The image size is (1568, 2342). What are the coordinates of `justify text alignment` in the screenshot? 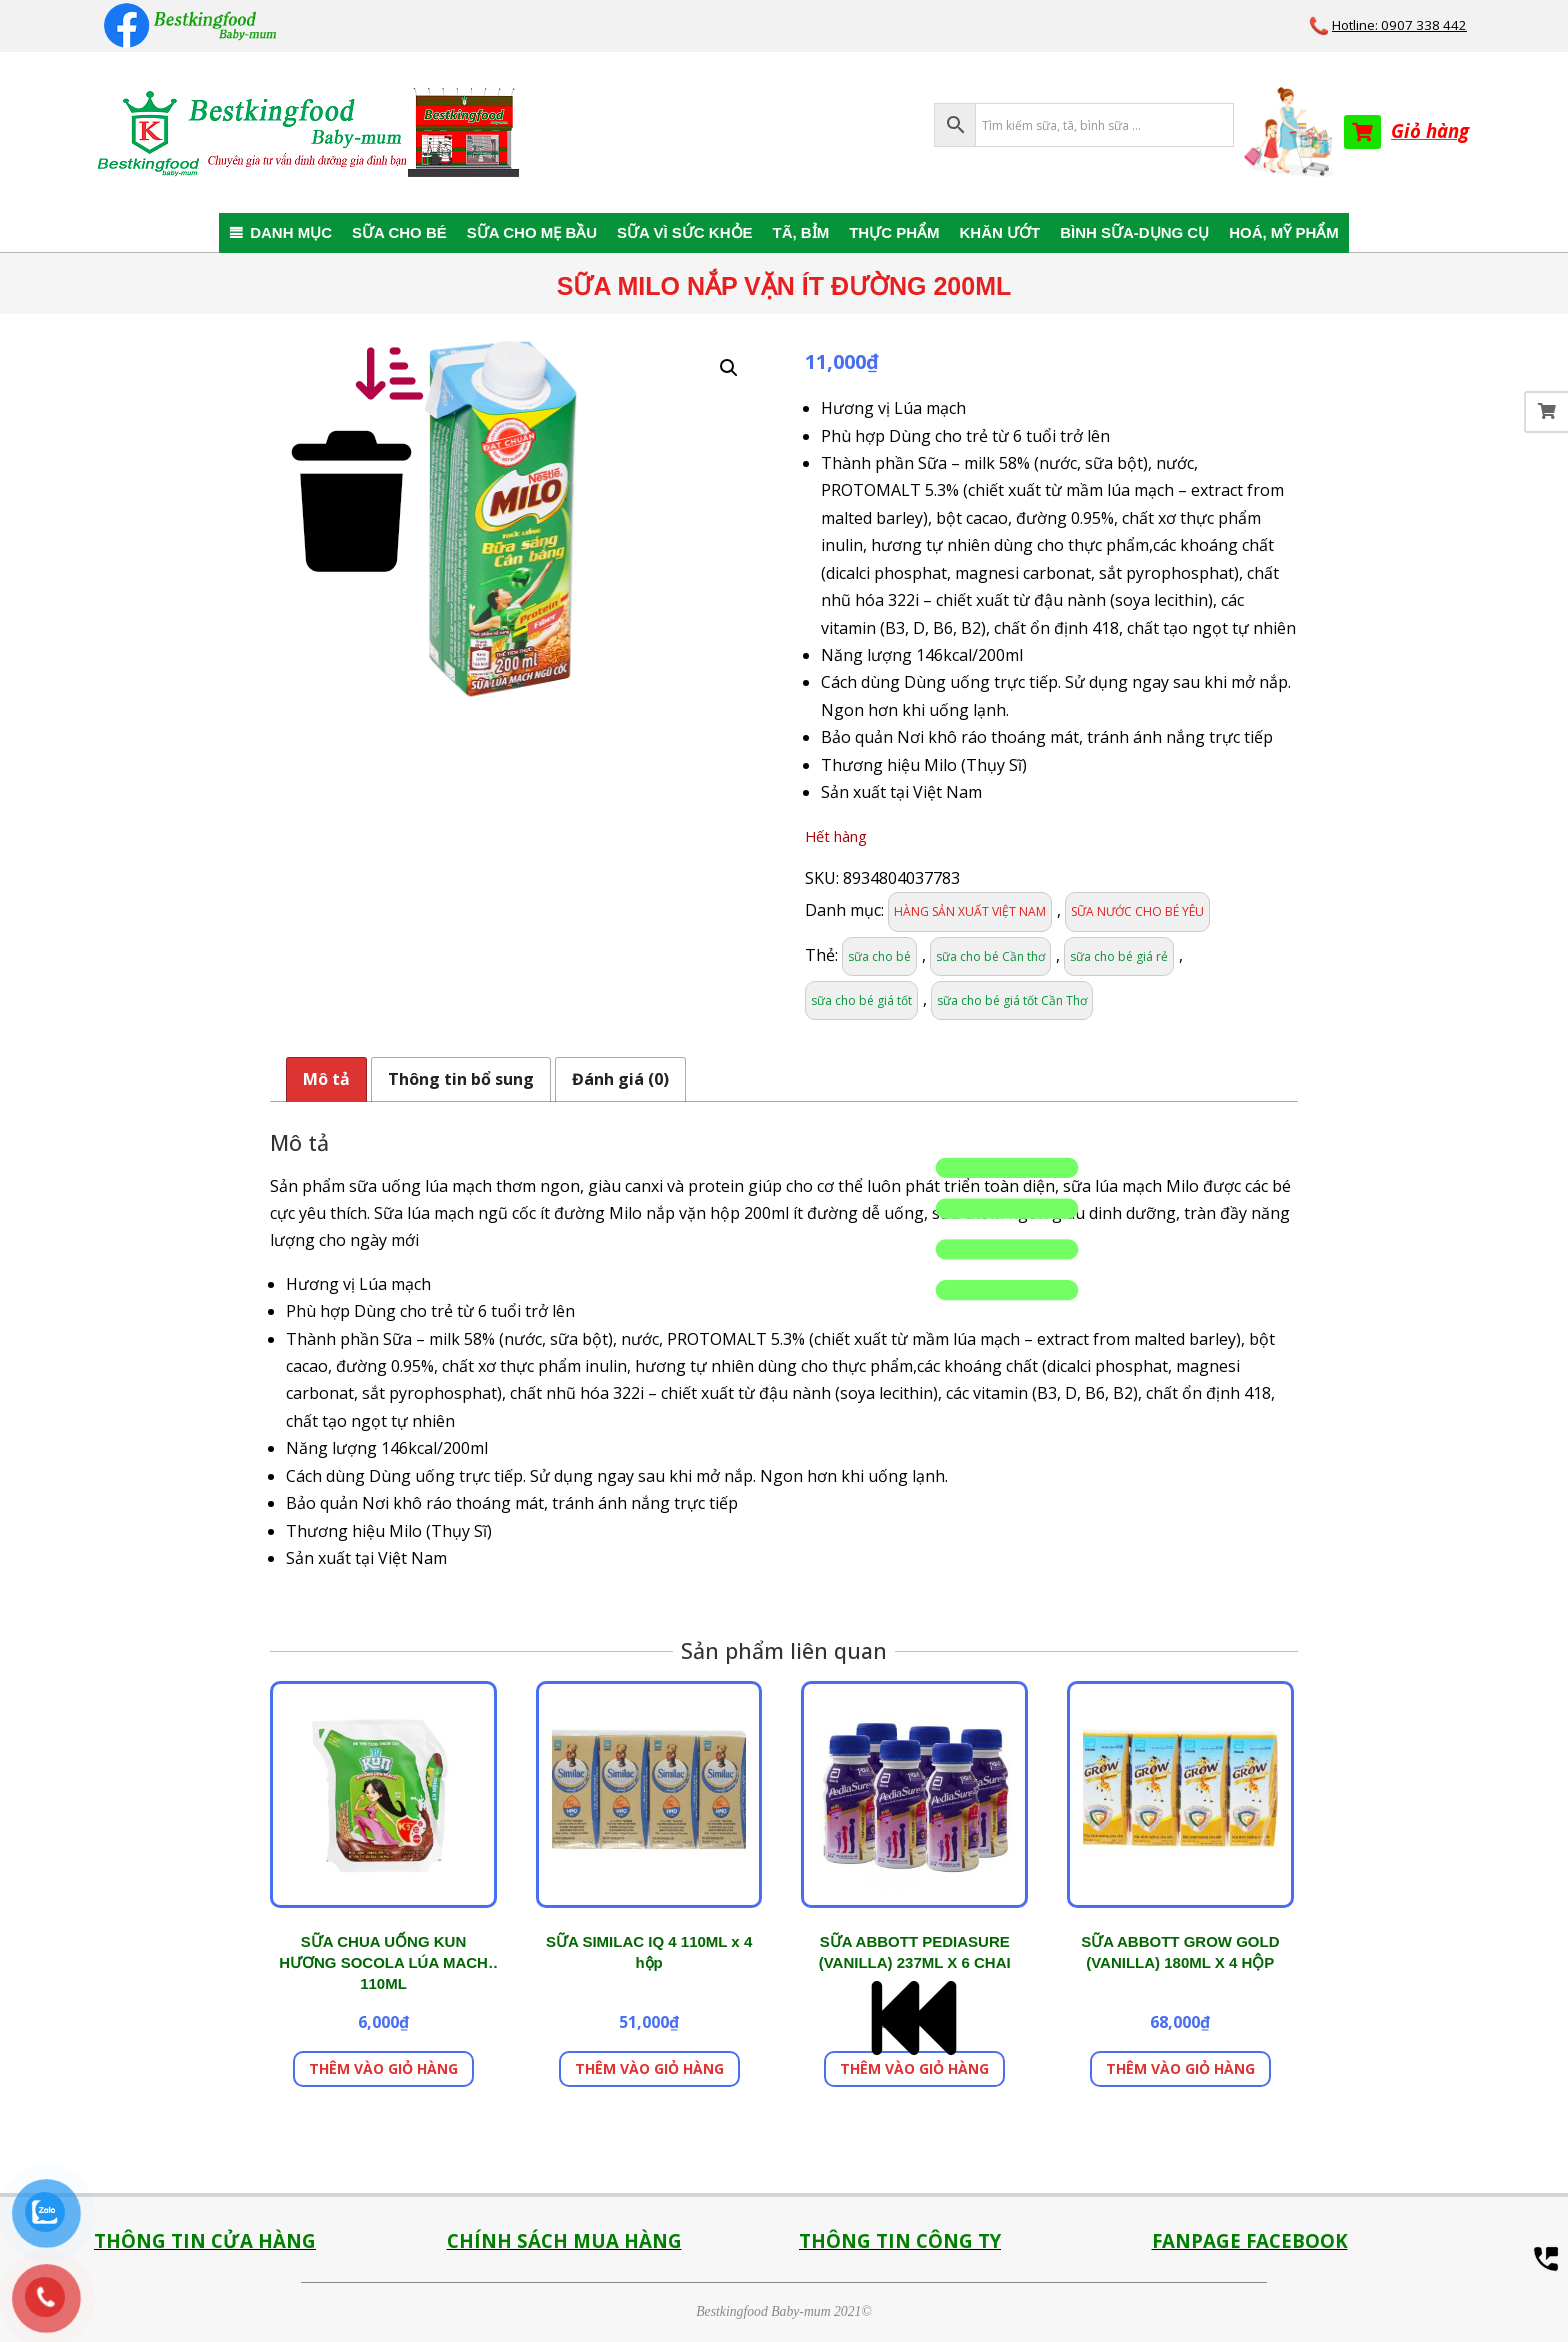 It's located at (1007, 1229).